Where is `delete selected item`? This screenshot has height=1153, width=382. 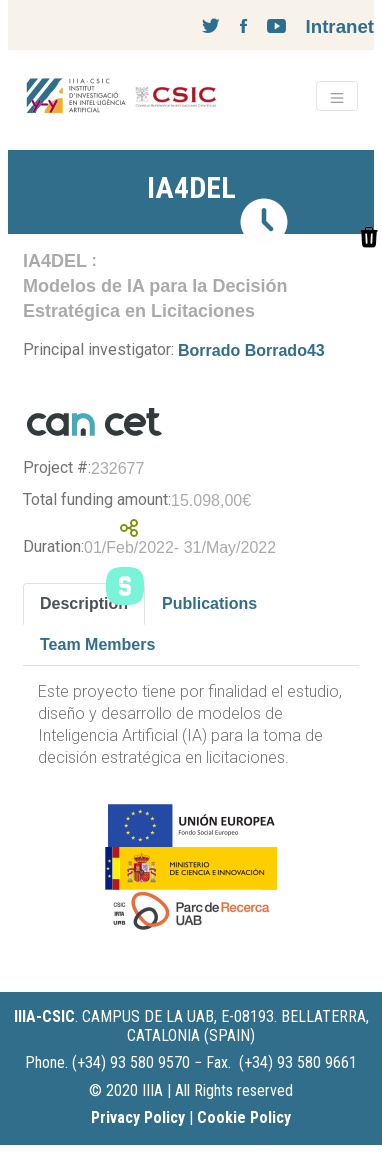 delete selected item is located at coordinates (369, 237).